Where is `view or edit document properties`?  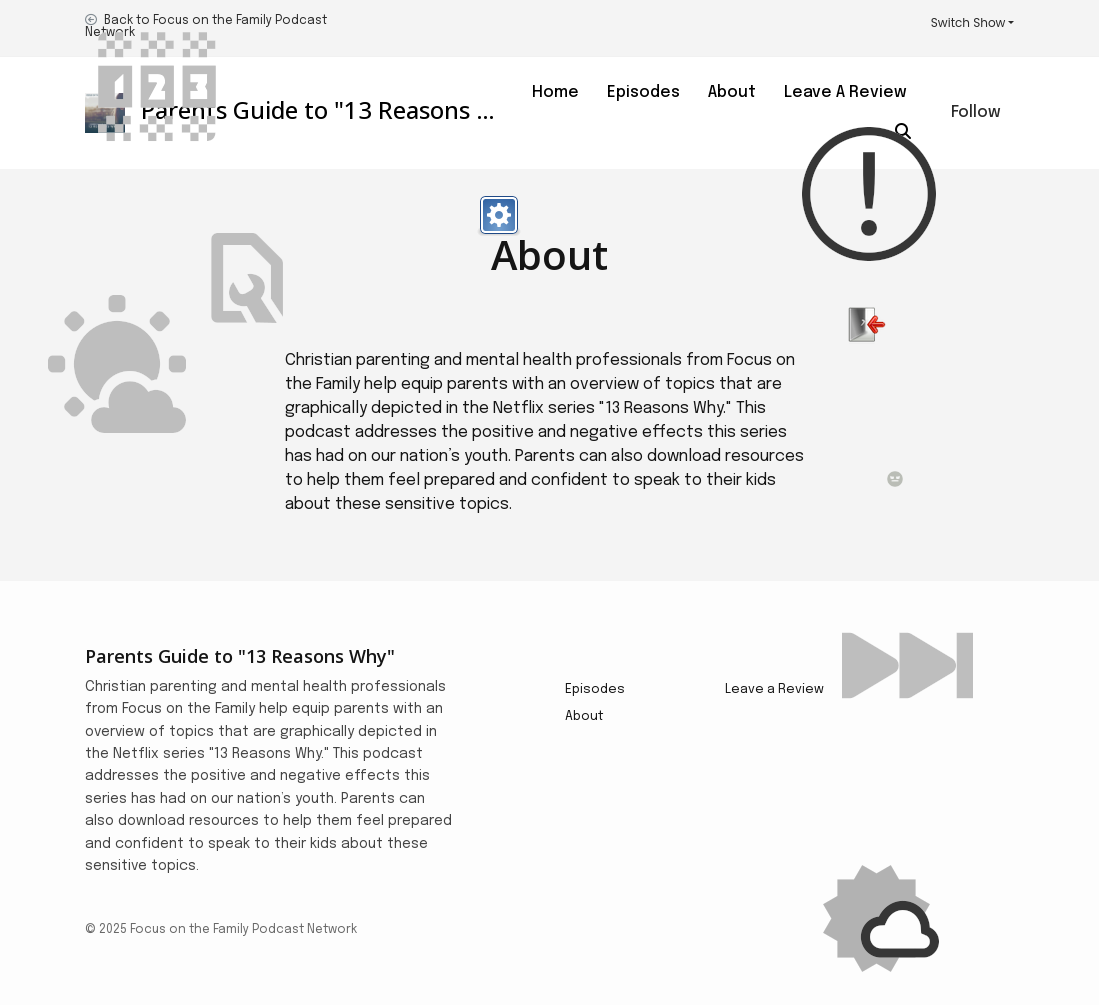 view or edit document properties is located at coordinates (247, 275).